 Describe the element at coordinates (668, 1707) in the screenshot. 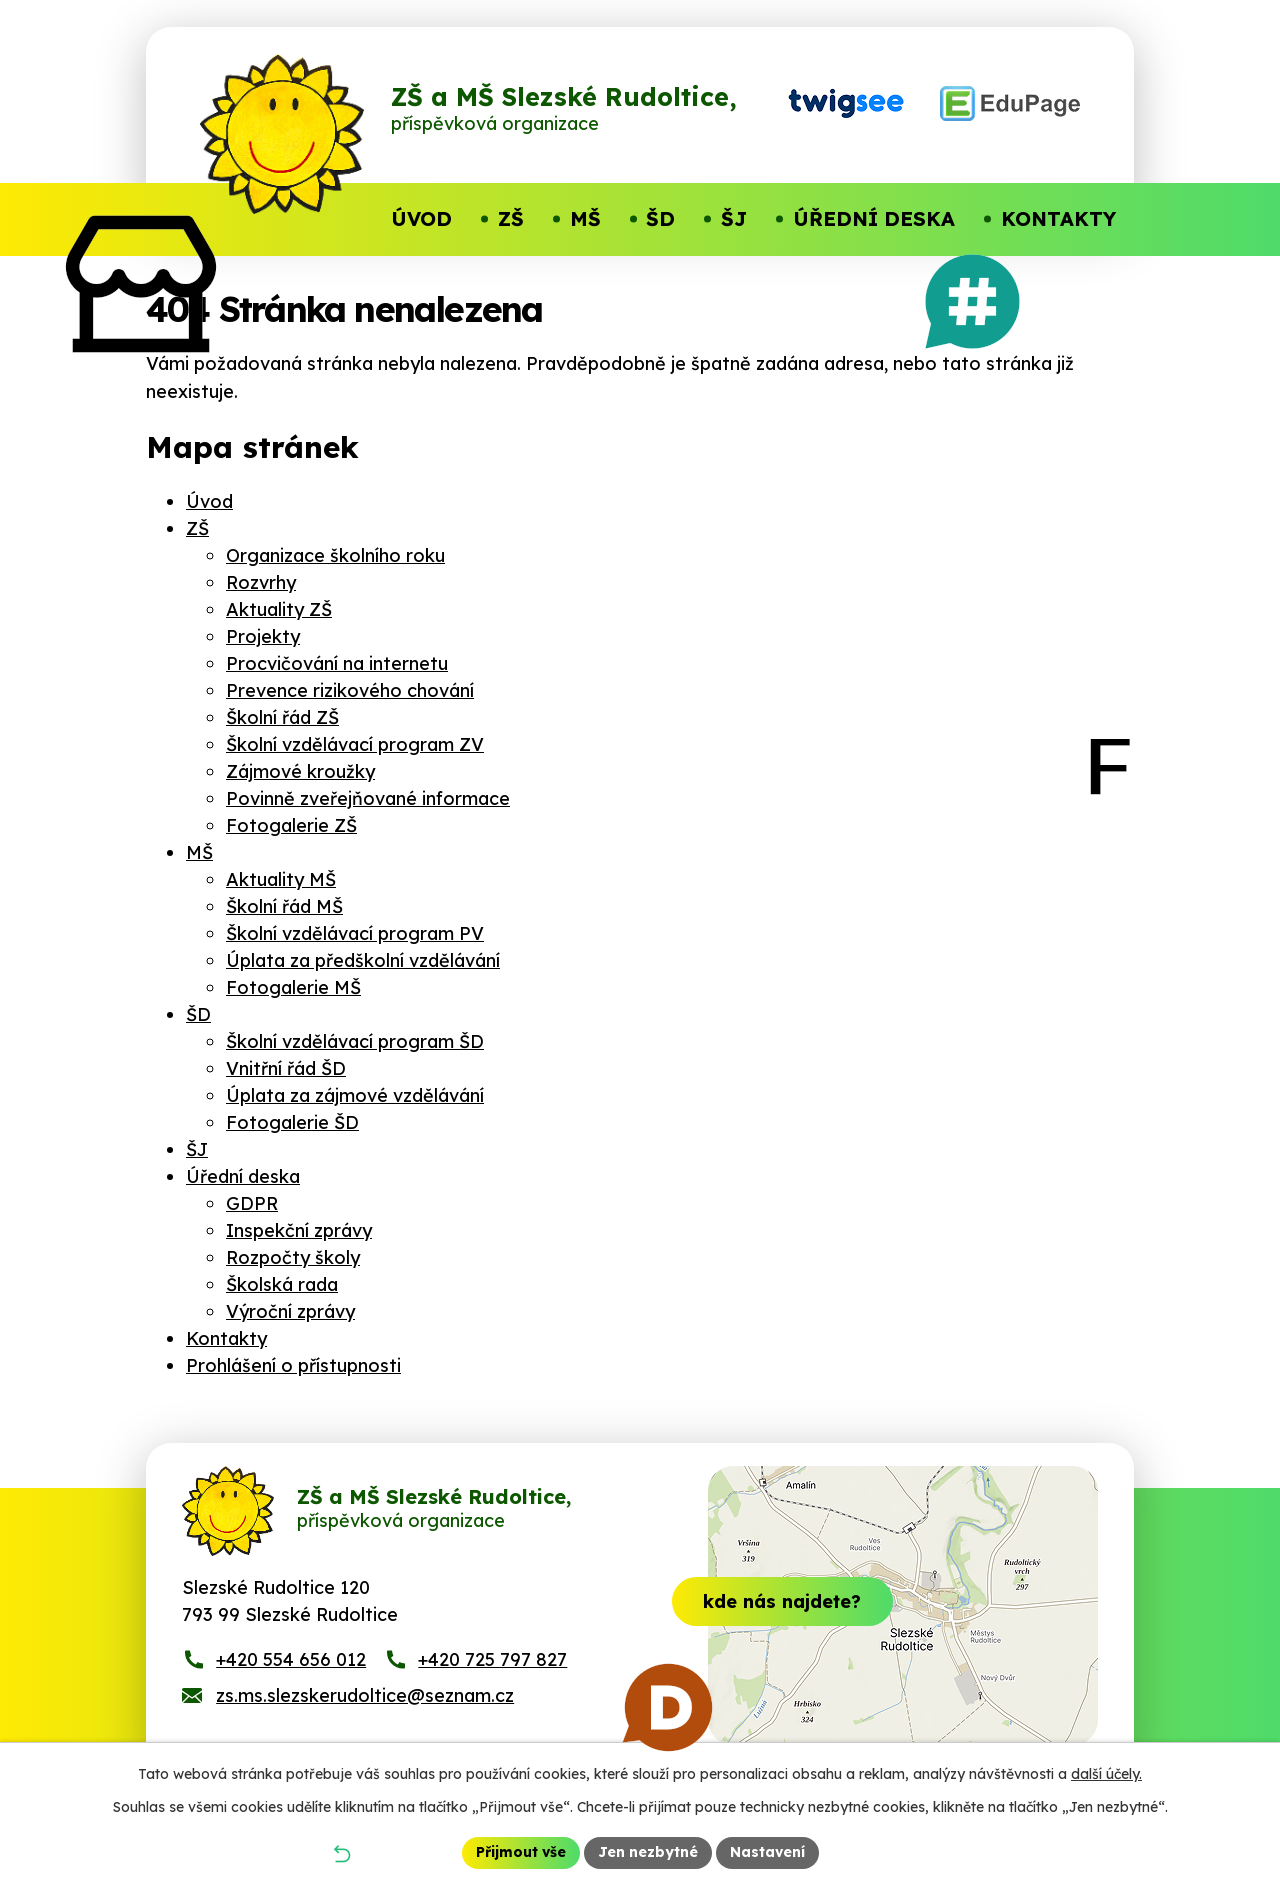

I see `open Disqus comments section` at that location.